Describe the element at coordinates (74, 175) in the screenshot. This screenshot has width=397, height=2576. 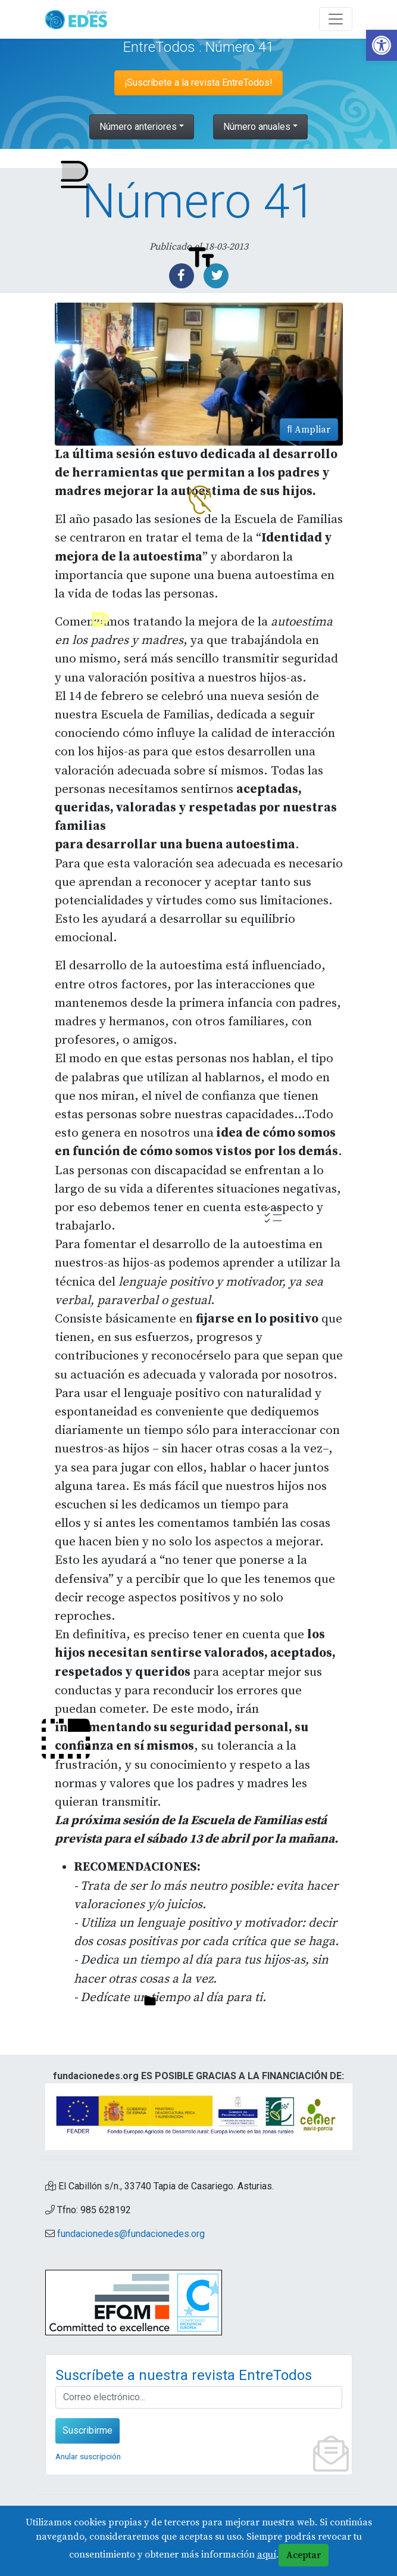
I see `represents a mathematical superset relationship` at that location.